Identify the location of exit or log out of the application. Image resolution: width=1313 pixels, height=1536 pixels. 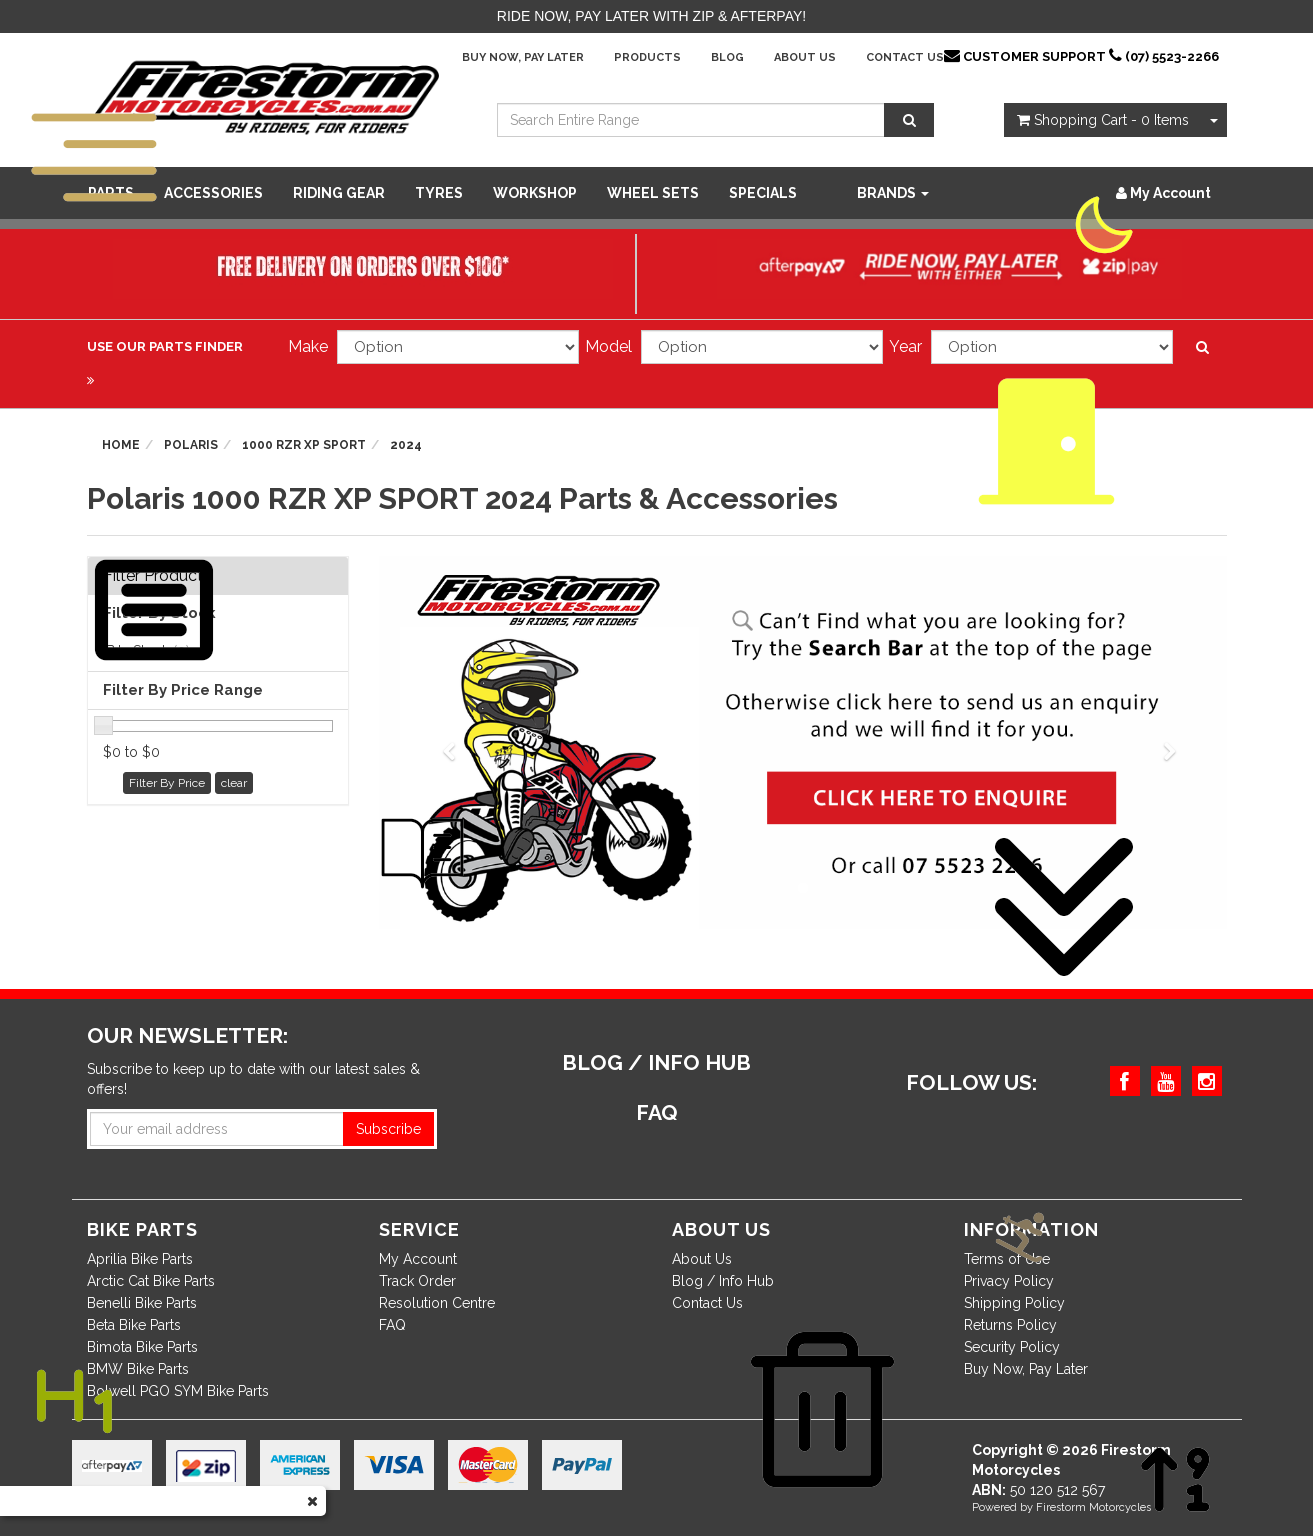
(1046, 441).